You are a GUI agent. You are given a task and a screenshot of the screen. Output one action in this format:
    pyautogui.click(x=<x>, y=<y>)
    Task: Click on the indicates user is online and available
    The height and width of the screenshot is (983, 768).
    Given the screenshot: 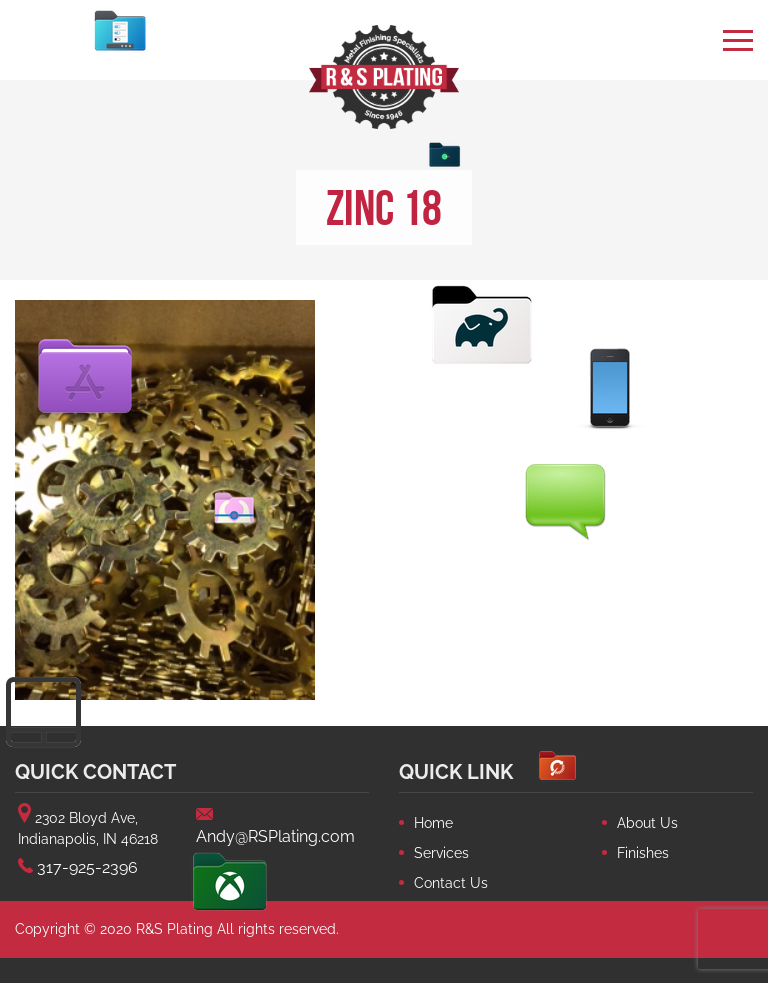 What is the action you would take?
    pyautogui.click(x=566, y=501)
    